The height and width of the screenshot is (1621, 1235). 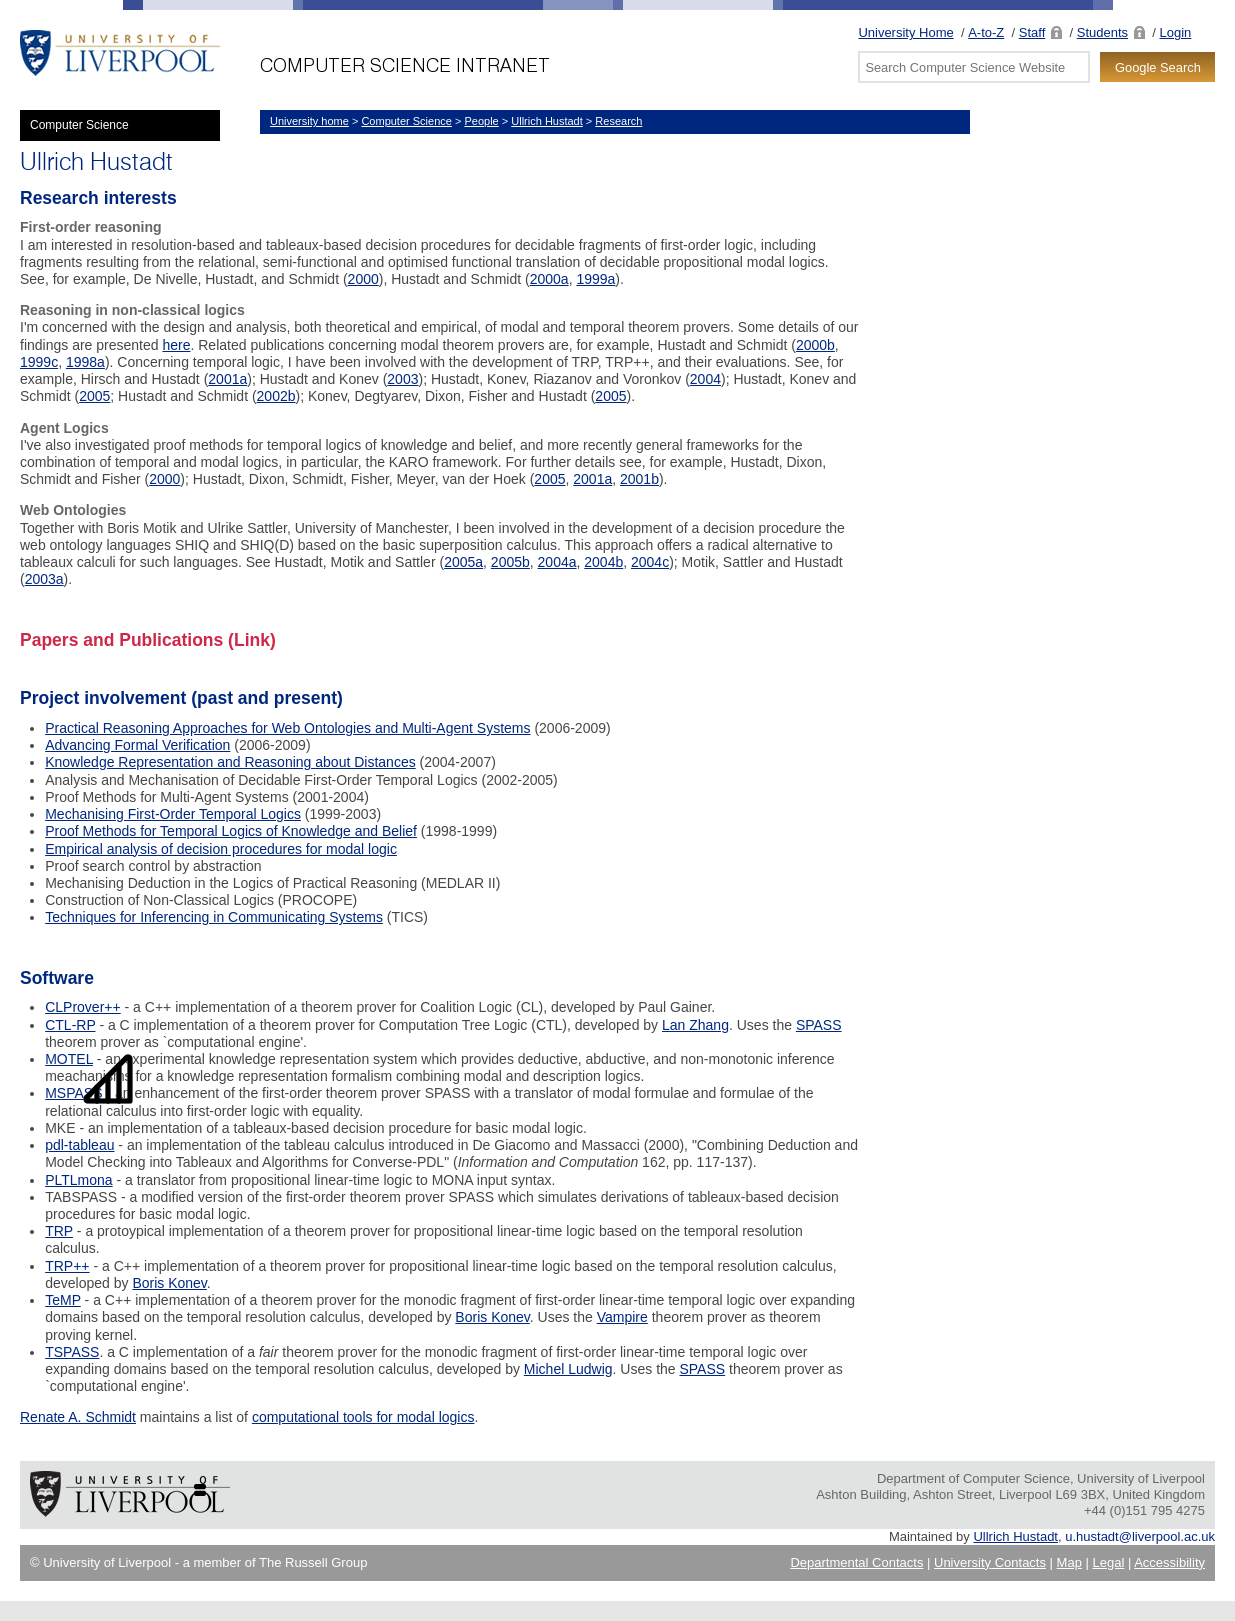 What do you see at coordinates (200, 1490) in the screenshot?
I see `switch to list view` at bounding box center [200, 1490].